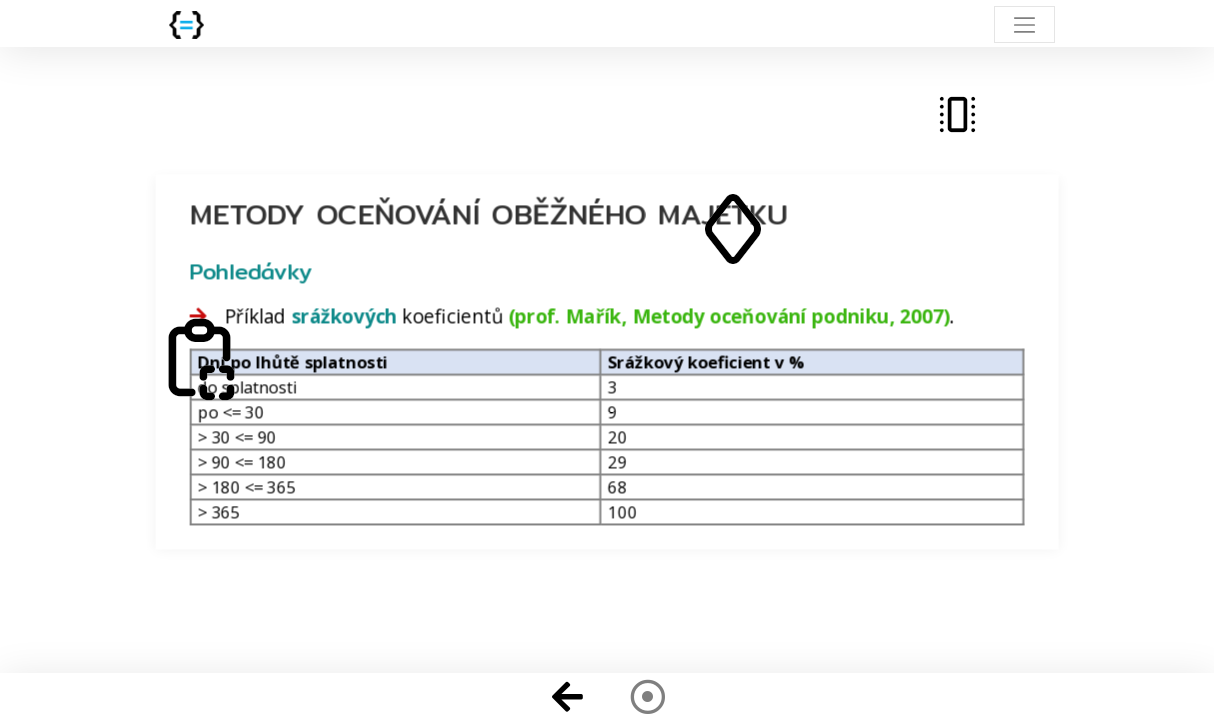 The image size is (1214, 720). What do you see at coordinates (733, 229) in the screenshot?
I see `access premium or pro features` at bounding box center [733, 229].